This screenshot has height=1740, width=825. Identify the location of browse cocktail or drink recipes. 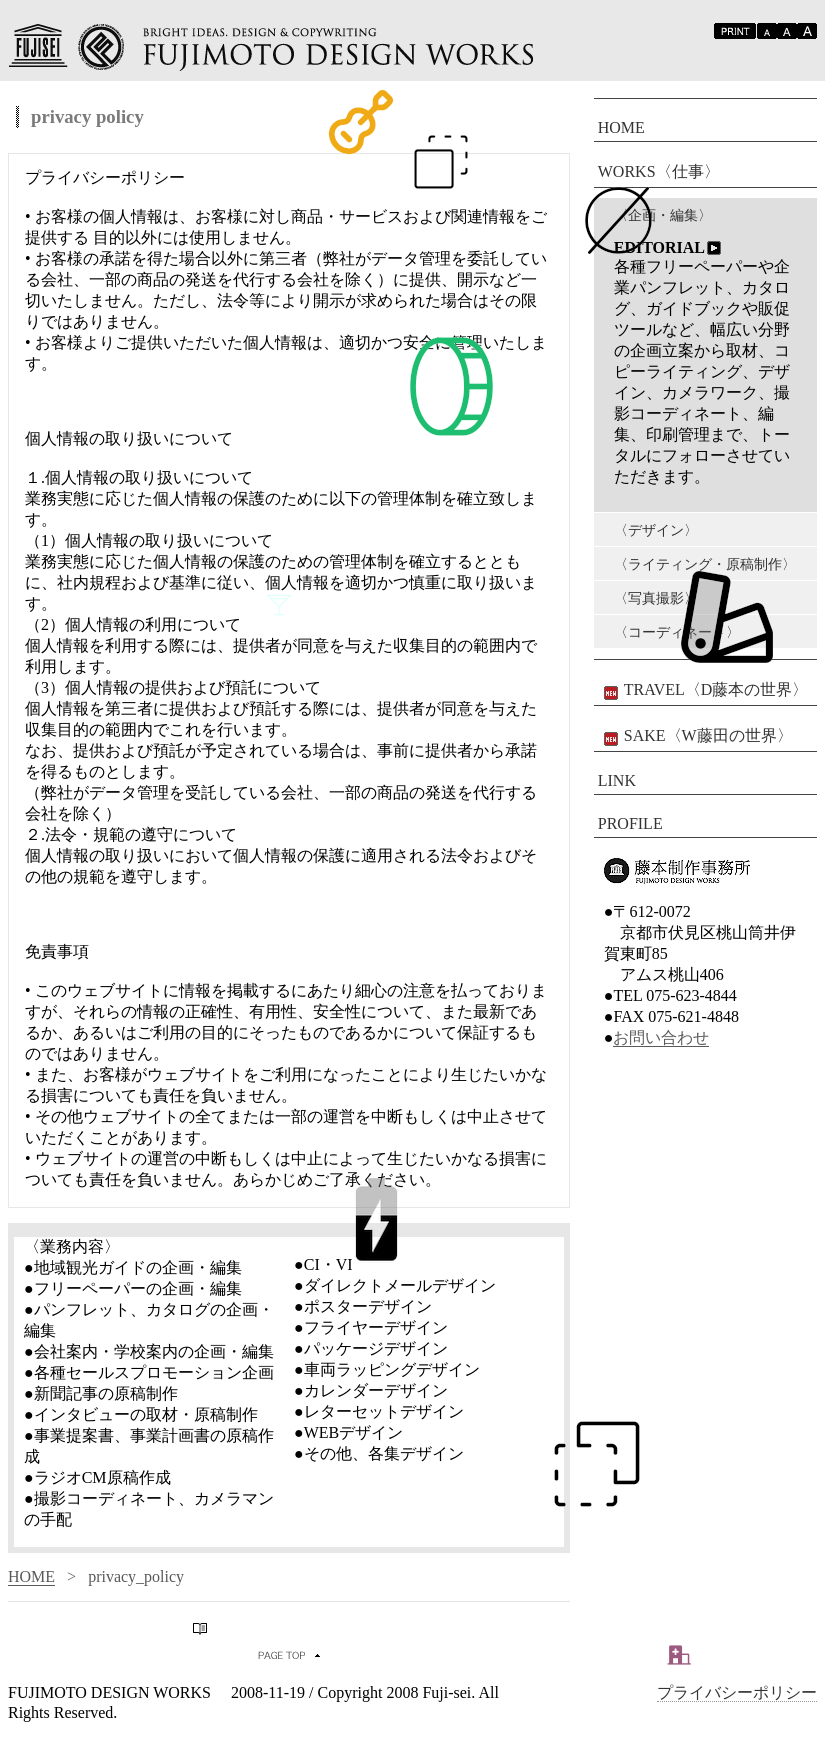
(279, 605).